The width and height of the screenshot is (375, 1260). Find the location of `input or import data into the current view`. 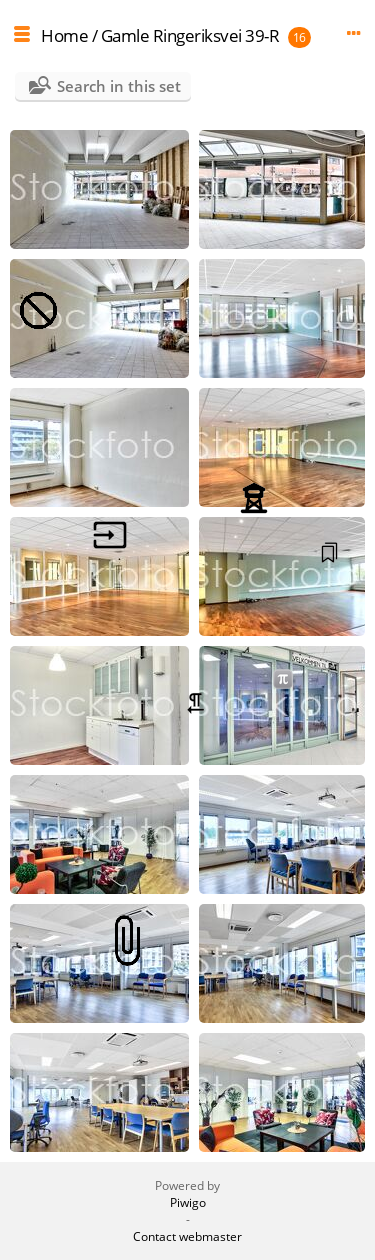

input or import data into the current view is located at coordinates (110, 535).